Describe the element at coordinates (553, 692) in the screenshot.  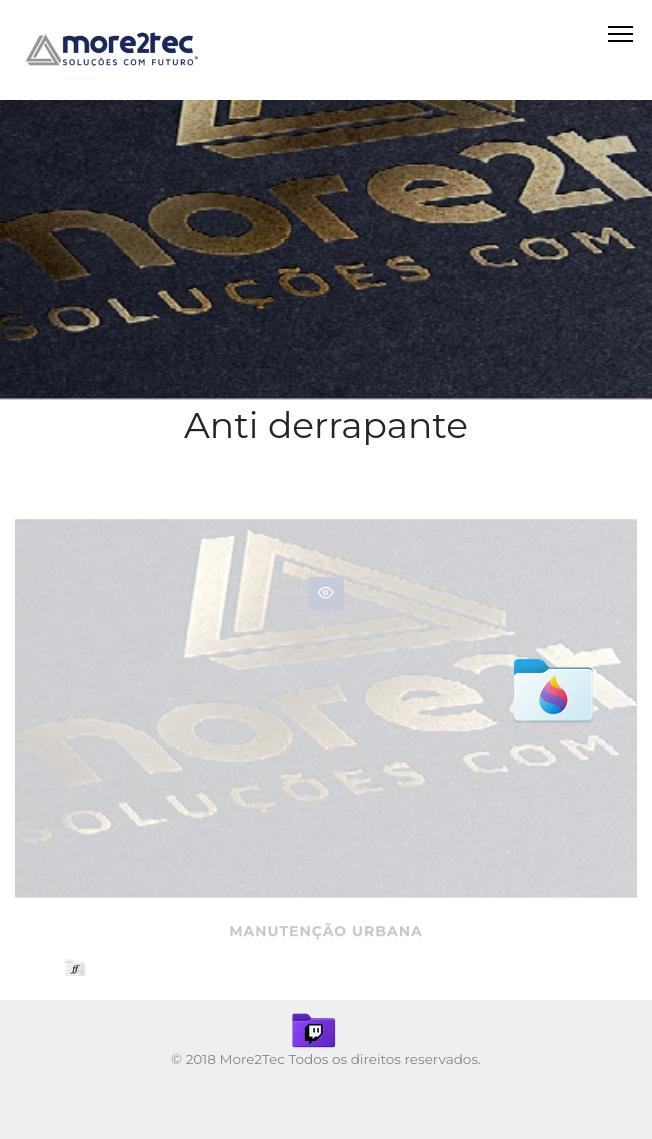
I see `open folder containing paint or art application files` at that location.